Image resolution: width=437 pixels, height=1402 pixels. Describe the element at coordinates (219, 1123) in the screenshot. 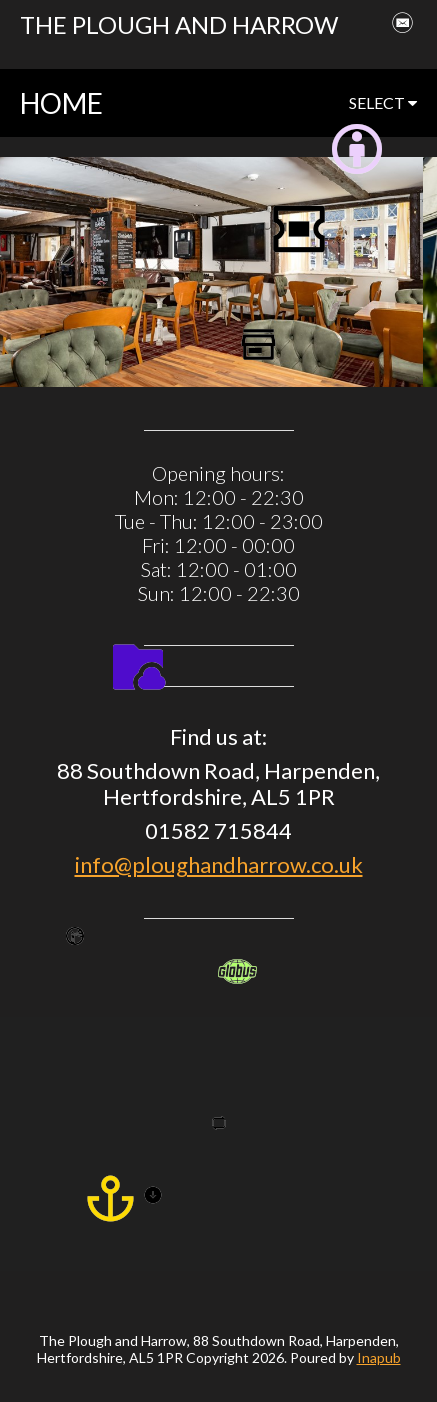

I see `enable repeat or loop playback` at that location.